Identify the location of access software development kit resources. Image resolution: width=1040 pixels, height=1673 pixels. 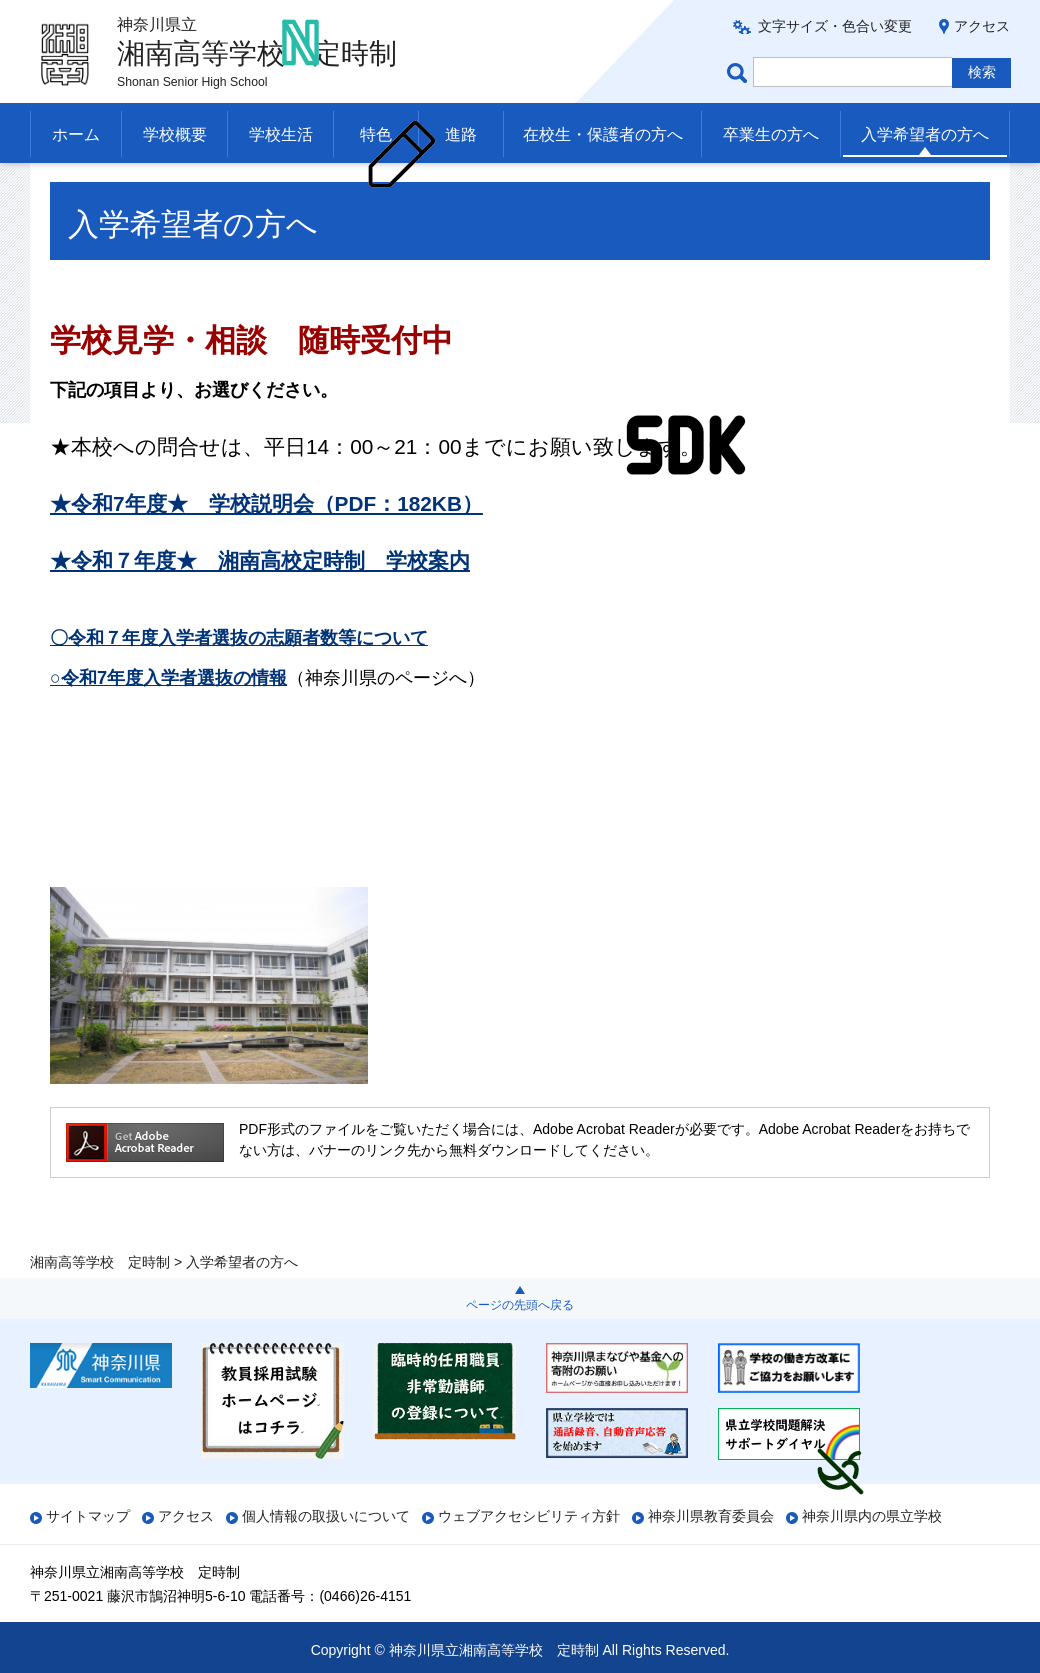
(686, 445).